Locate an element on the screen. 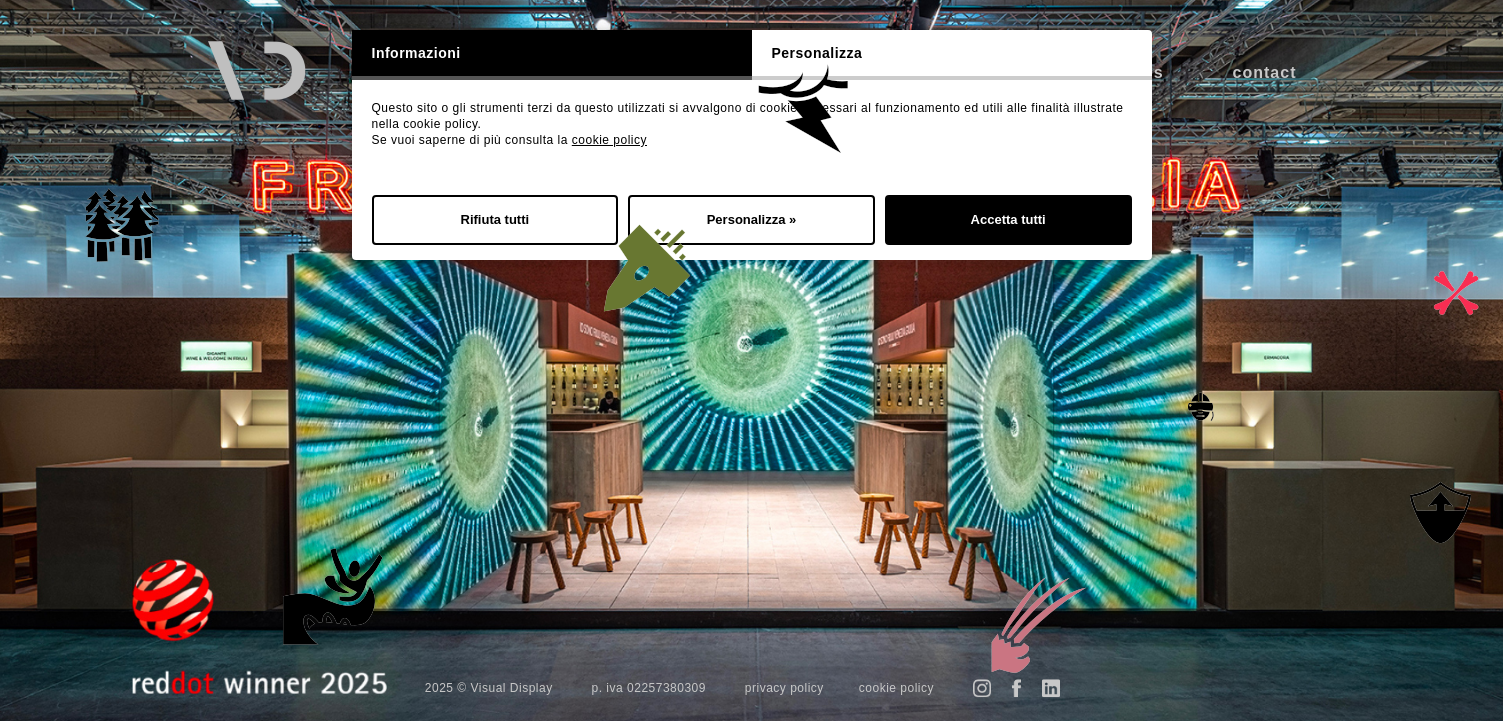 This screenshot has height=721, width=1503. indicates danger or deadly hazard in game is located at coordinates (1456, 293).